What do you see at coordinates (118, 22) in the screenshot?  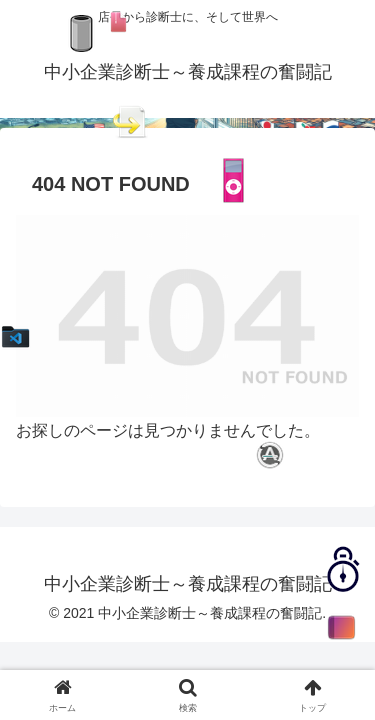 I see `compressed tar archive file` at bounding box center [118, 22].